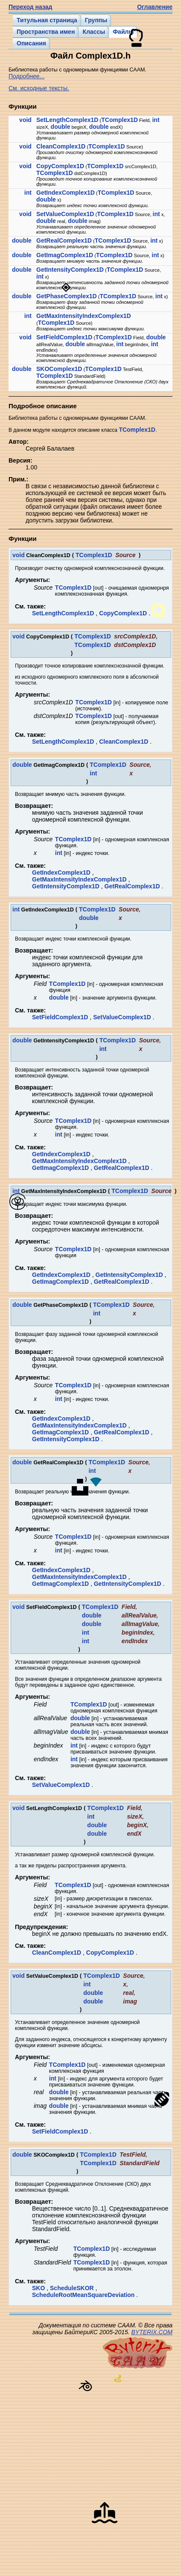  What do you see at coordinates (66, 287) in the screenshot?
I see `google nearby sharing feature` at bounding box center [66, 287].